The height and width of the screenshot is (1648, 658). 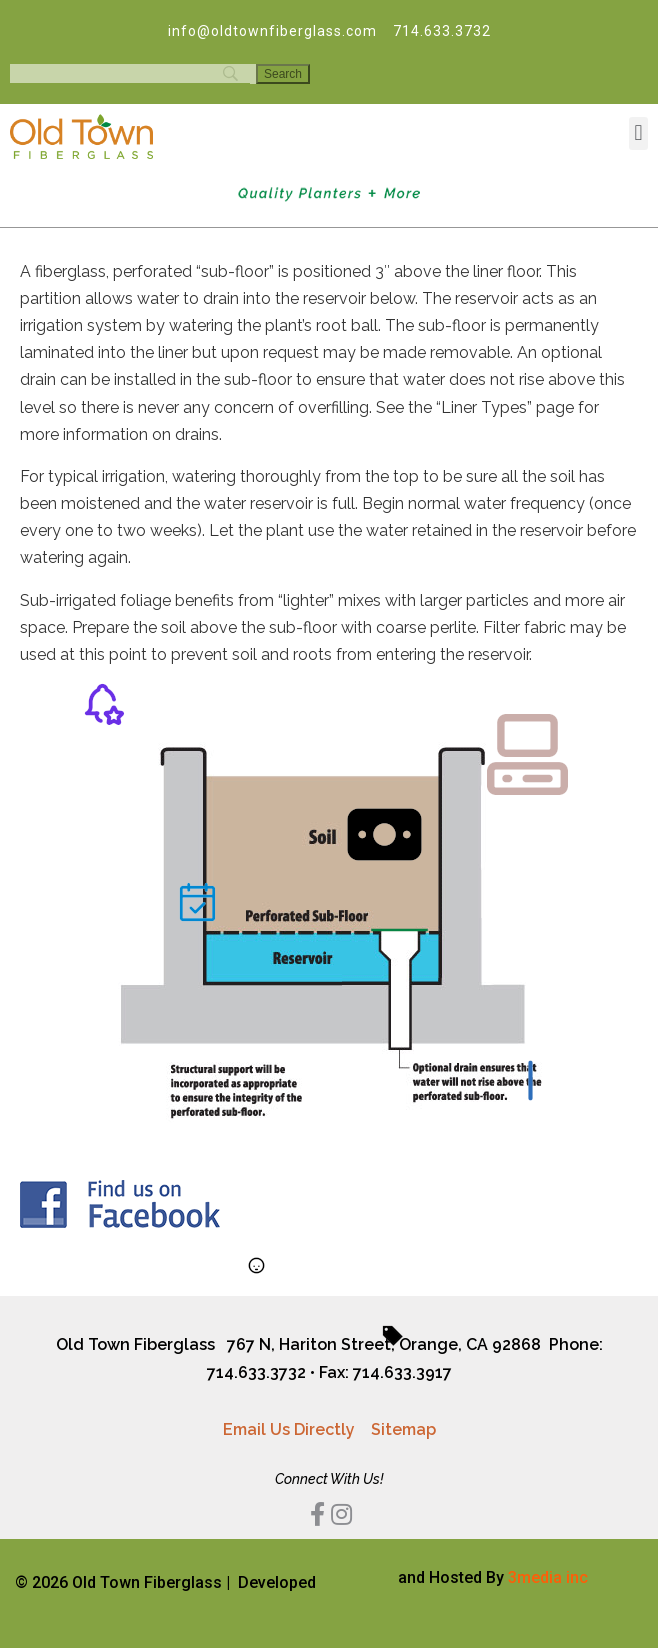 I want to click on indicates a sad or disappointed mood, so click(x=256, y=1265).